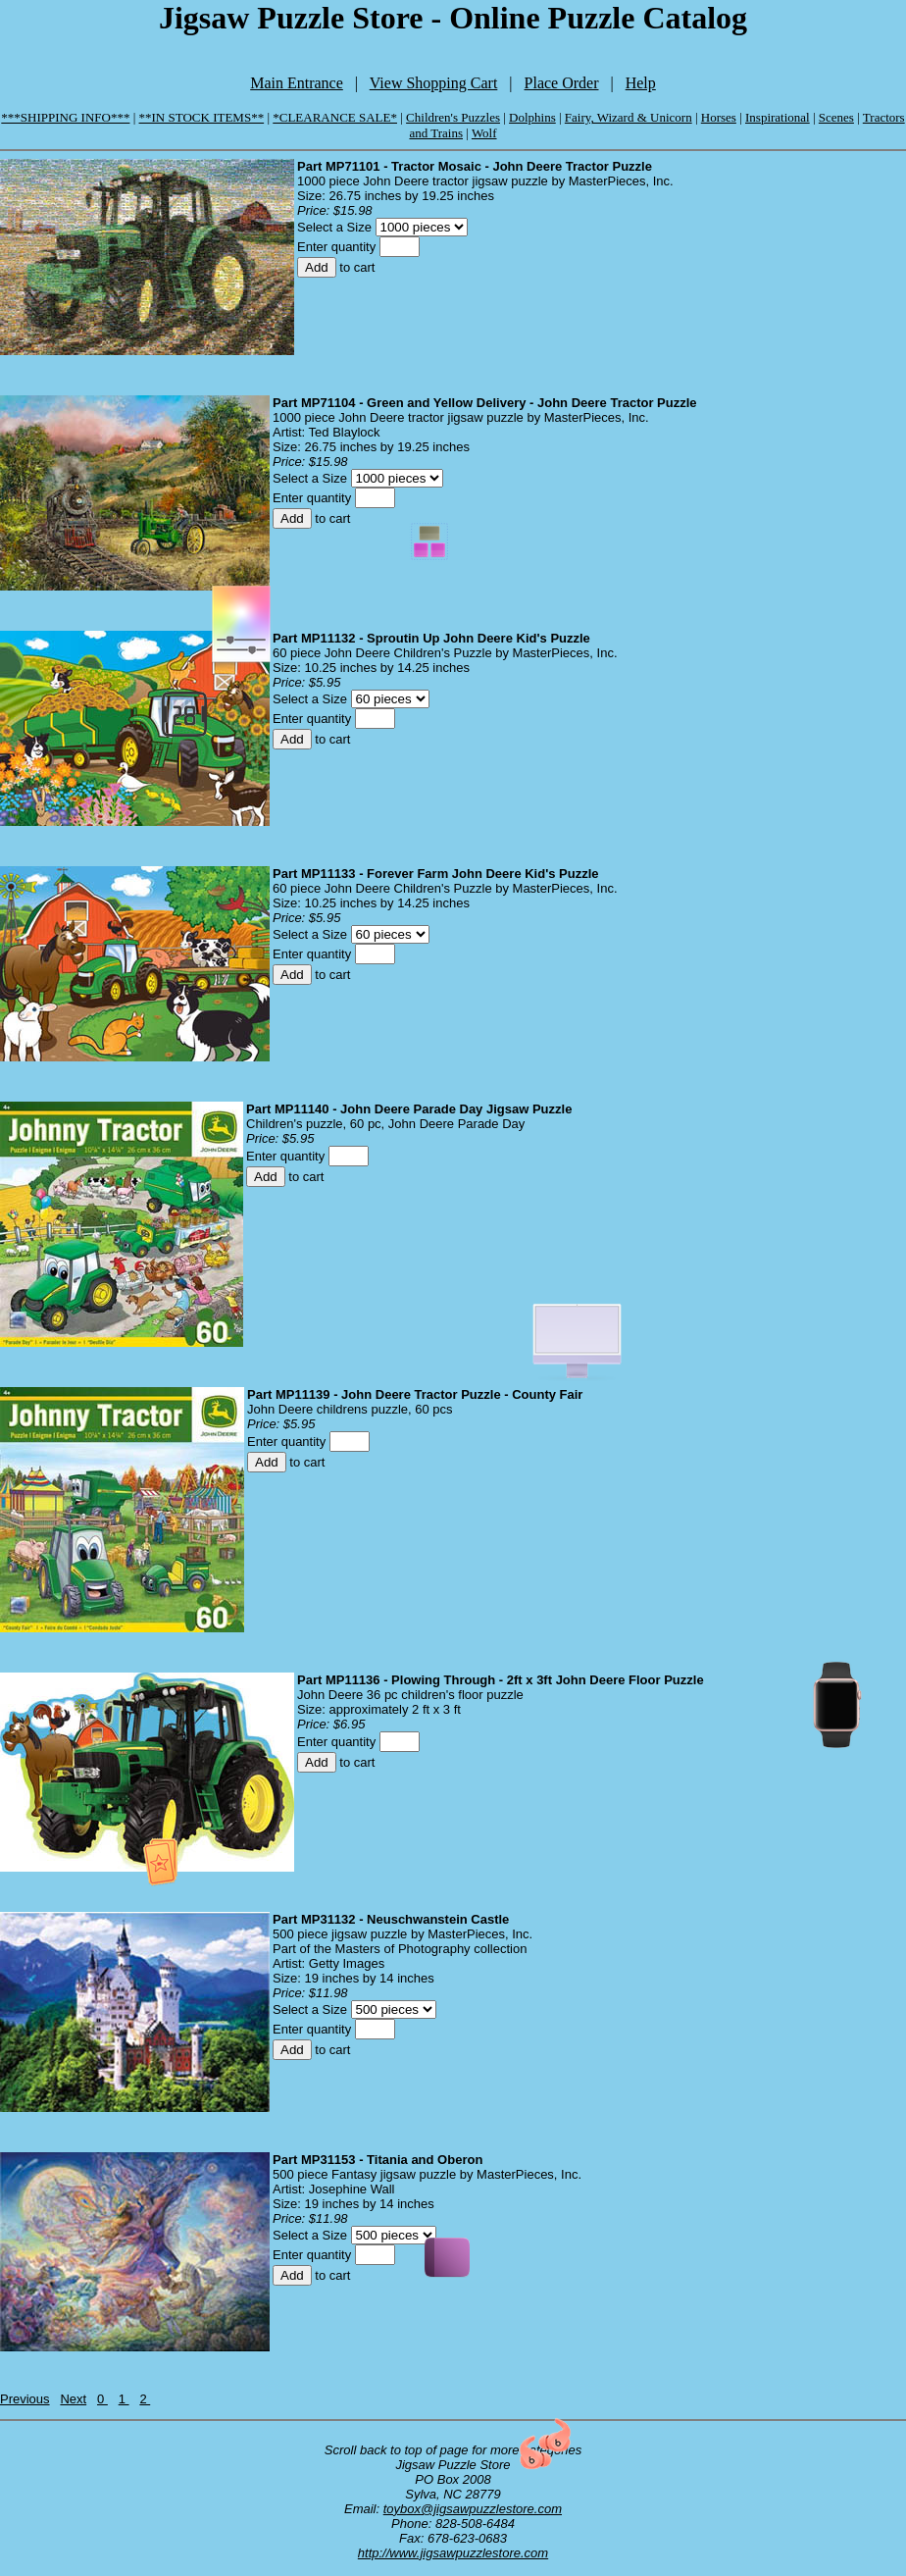 Image resolution: width=906 pixels, height=2576 pixels. What do you see at coordinates (544, 2444) in the screenshot?
I see `beats fit pro earbuds in coral pink` at bounding box center [544, 2444].